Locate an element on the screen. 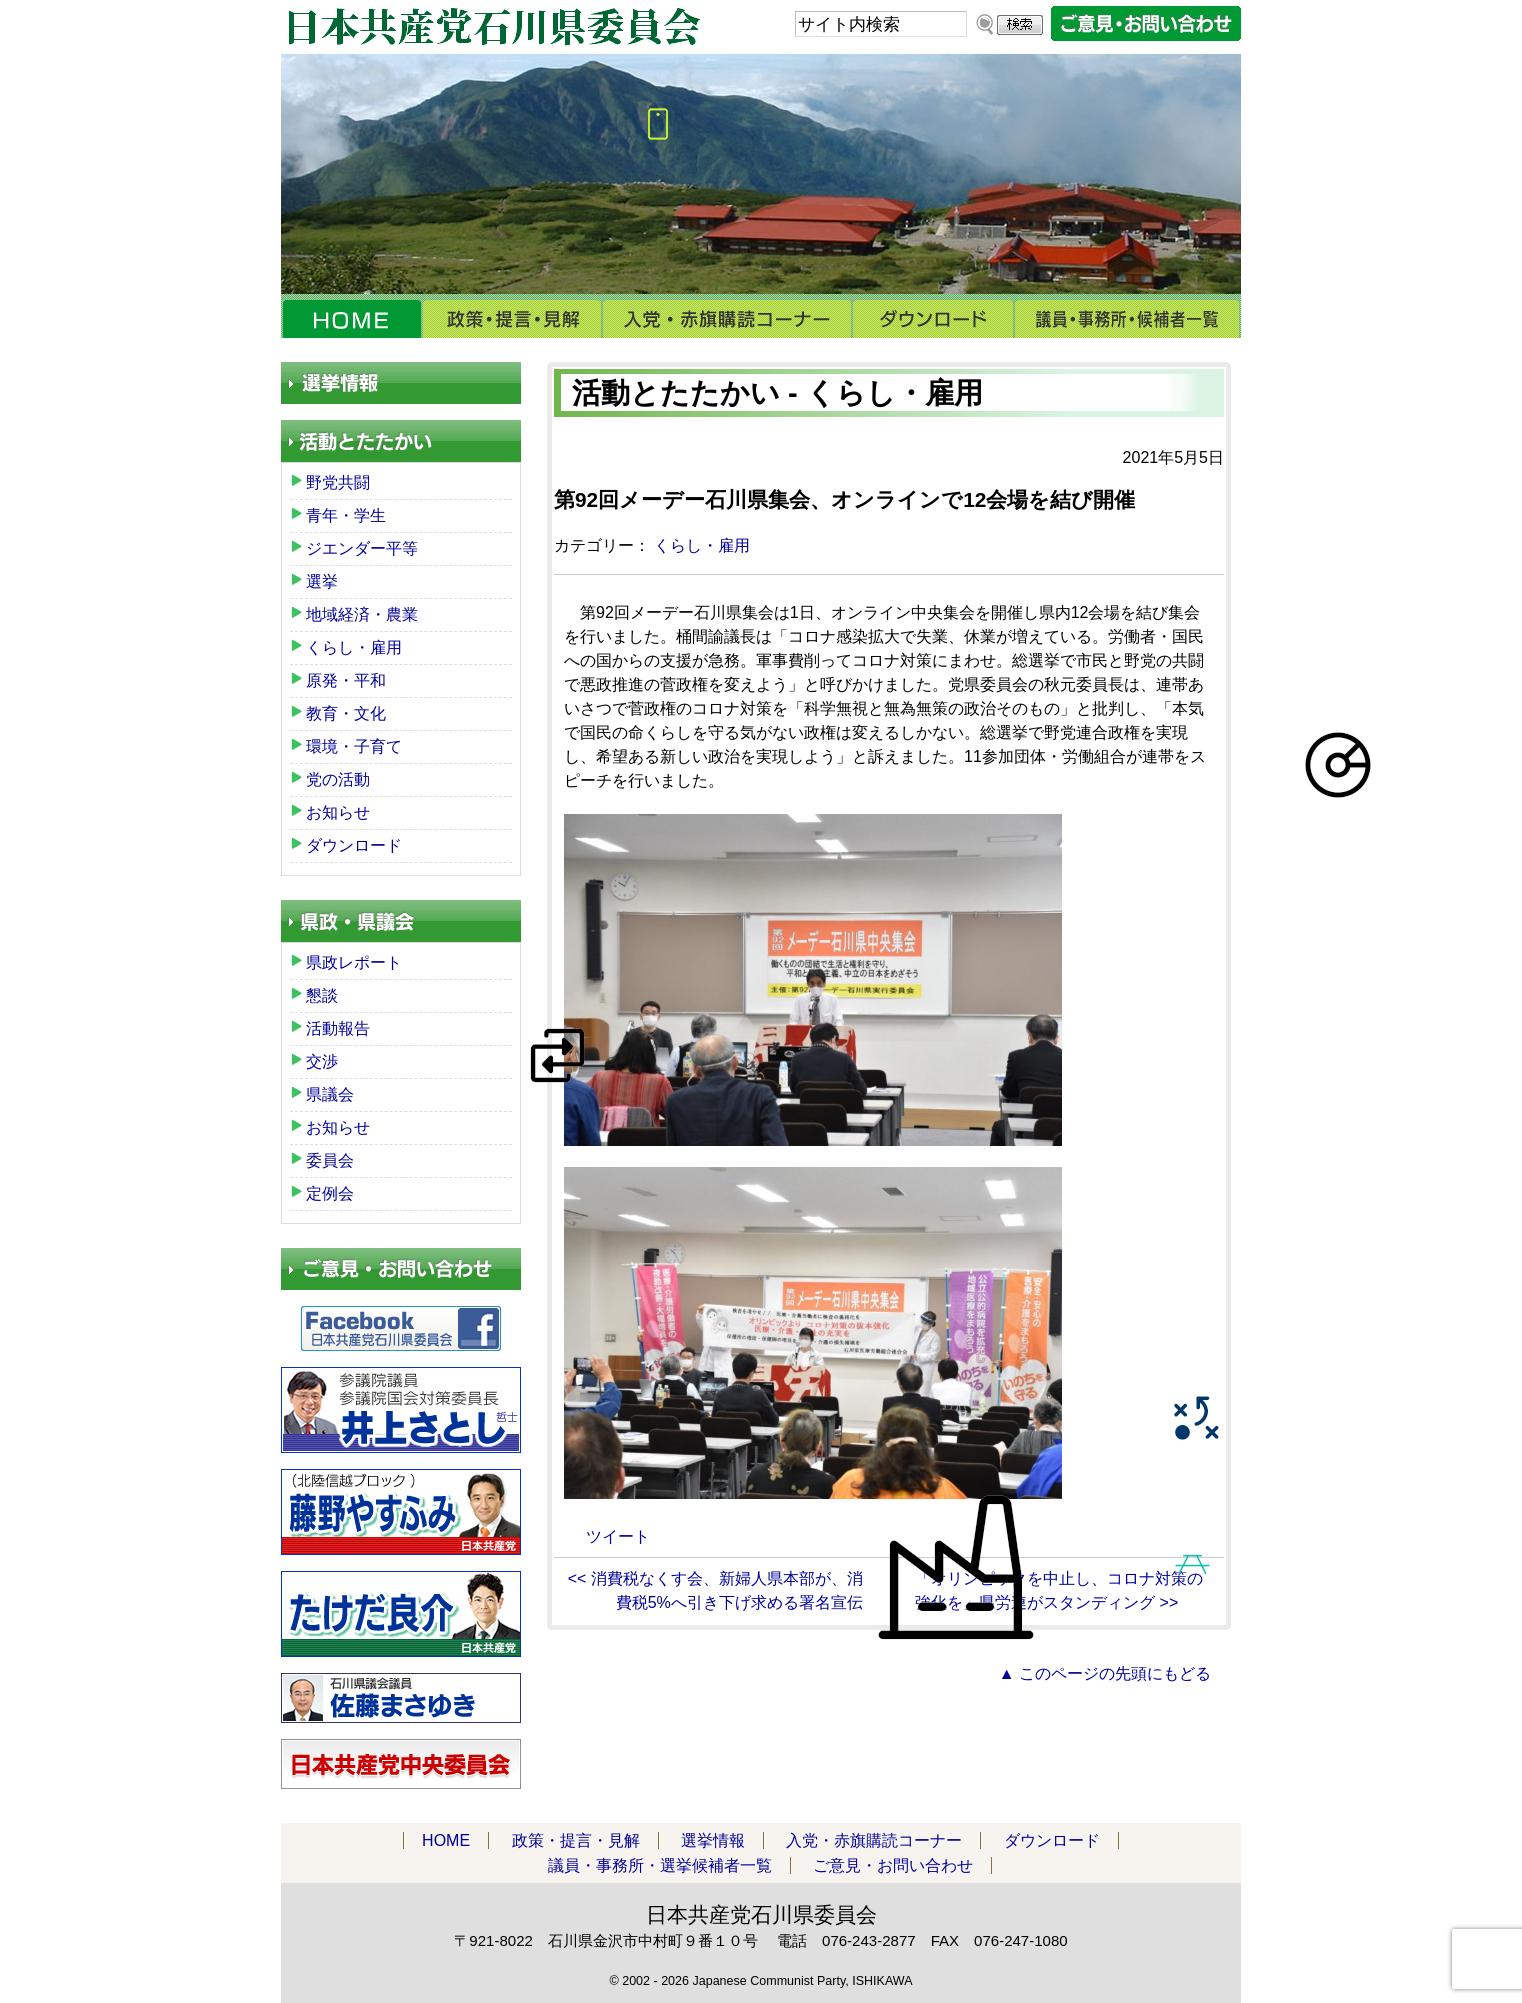 The height and width of the screenshot is (2003, 1522). find nearby picnic areas or rest stops is located at coordinates (1192, 1564).